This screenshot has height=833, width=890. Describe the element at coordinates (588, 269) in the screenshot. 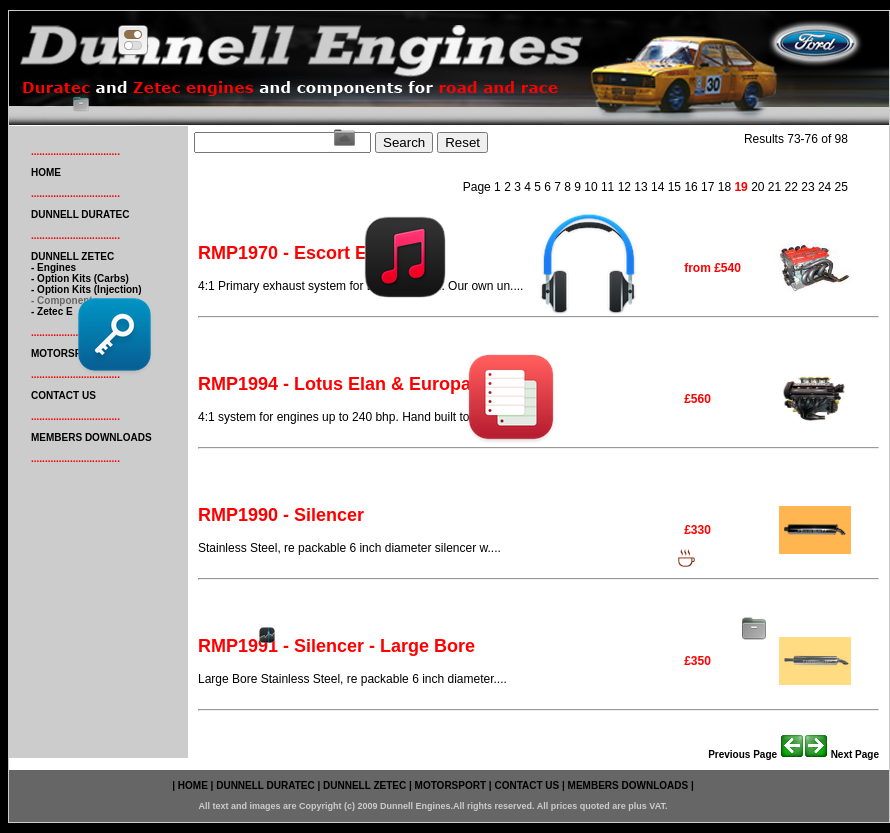

I see `access audio or headphone settings` at that location.